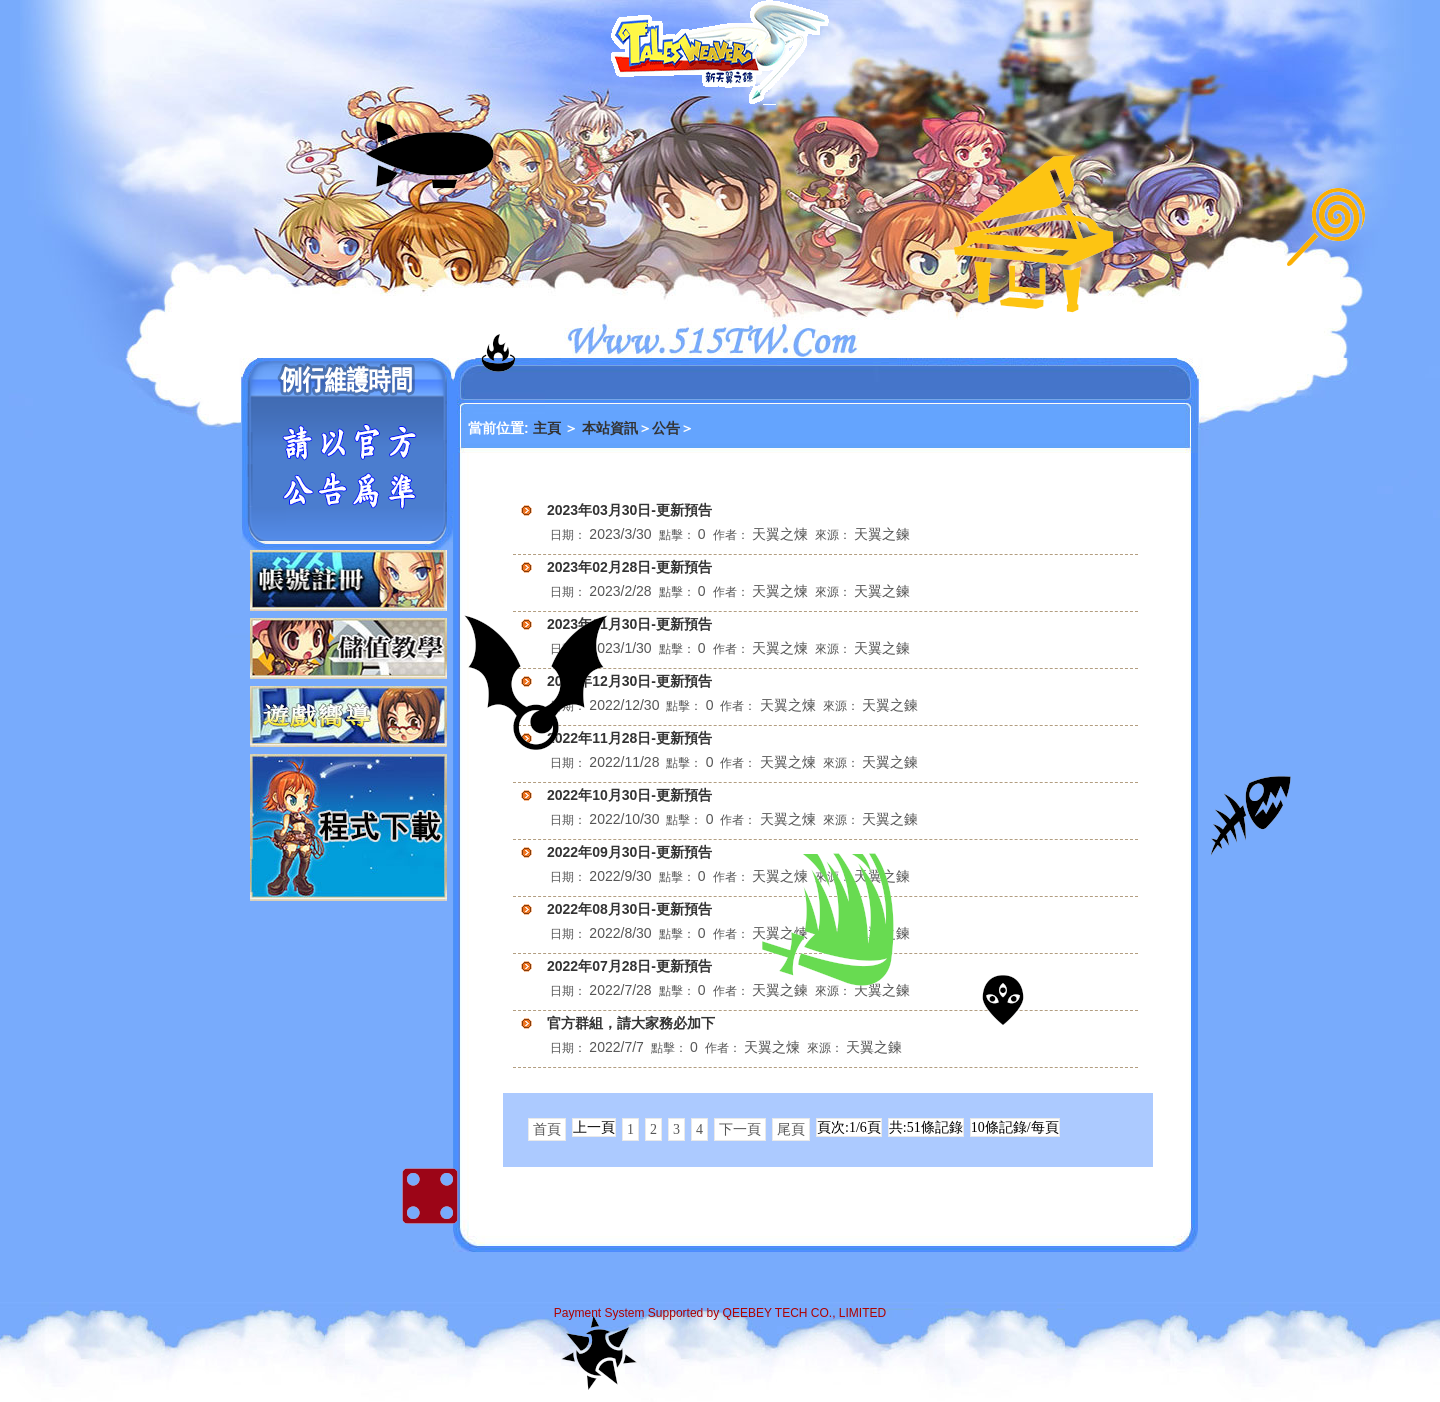 This screenshot has height=1402, width=1440. I want to click on select mace weapon in game inventory, so click(599, 1353).